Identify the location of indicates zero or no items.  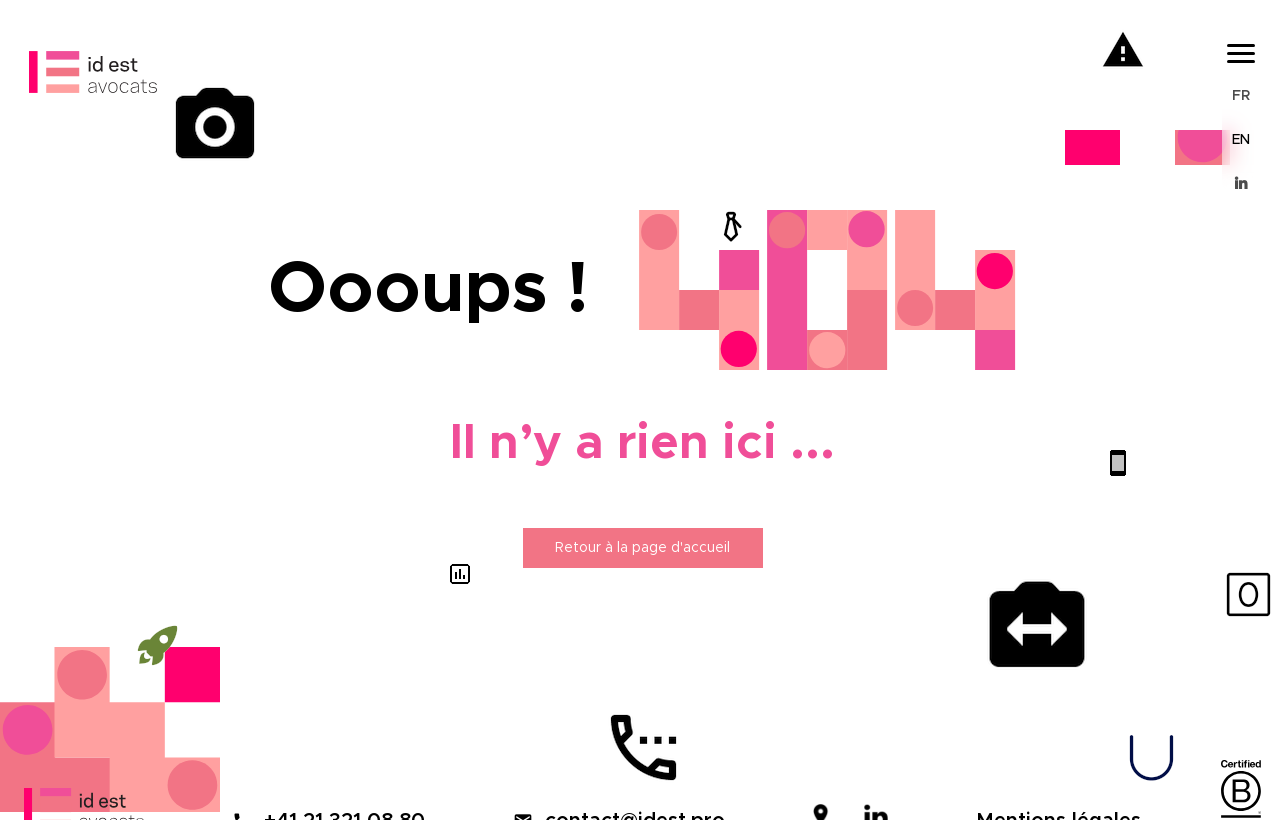
(1248, 594).